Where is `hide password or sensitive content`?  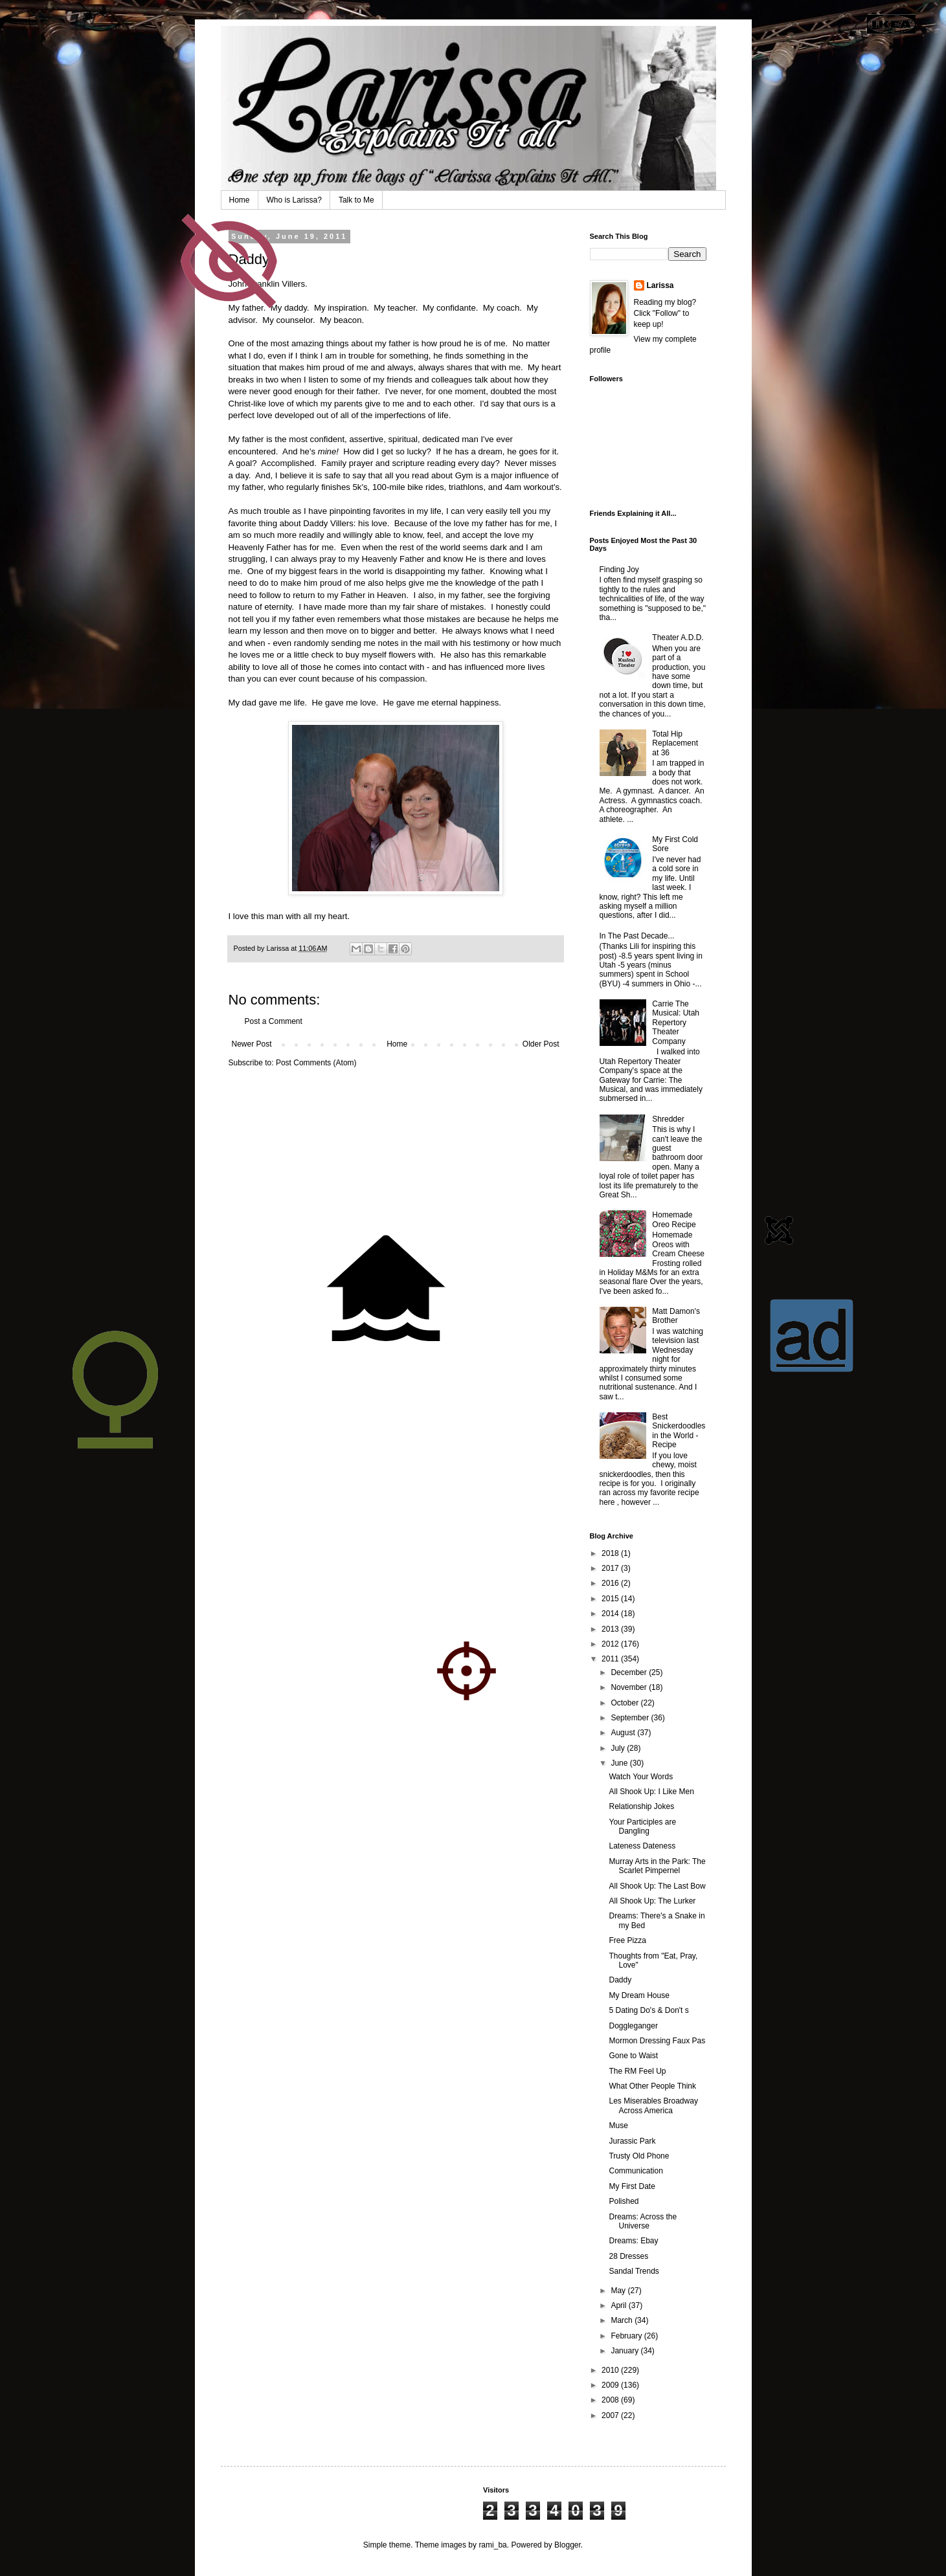
hide password or sensitive content is located at coordinates (229, 261).